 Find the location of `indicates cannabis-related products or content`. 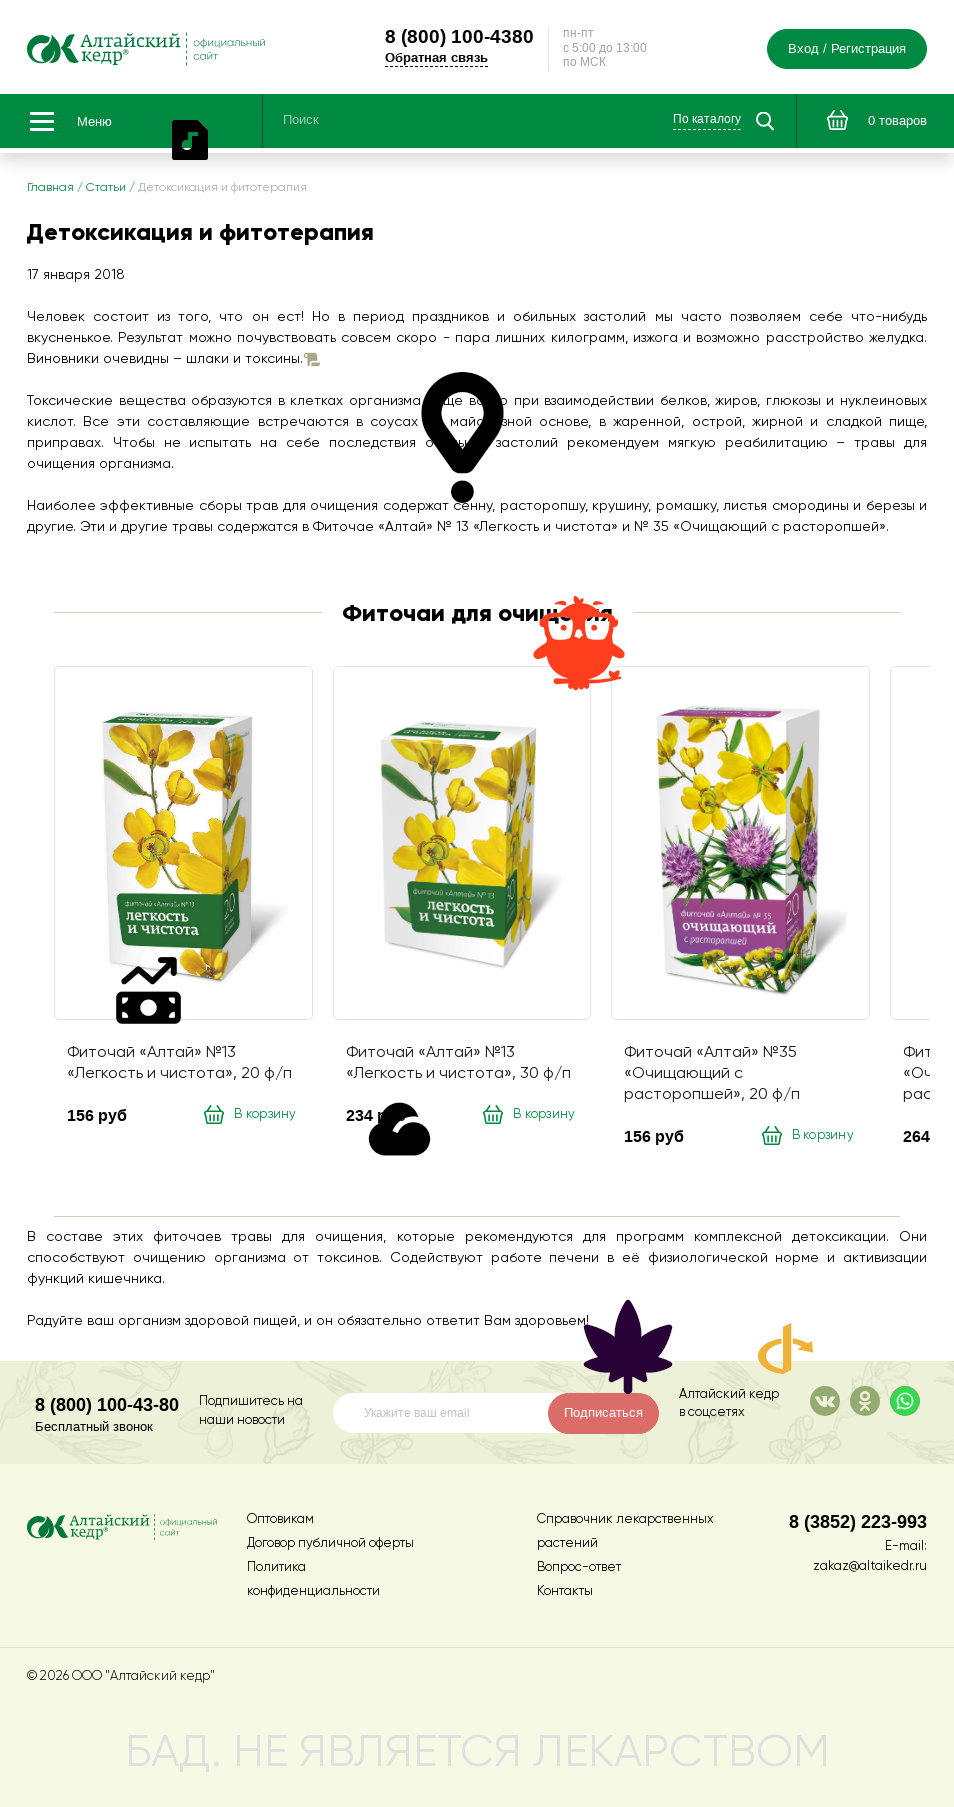

indicates cannabis-related products or content is located at coordinates (628, 1347).